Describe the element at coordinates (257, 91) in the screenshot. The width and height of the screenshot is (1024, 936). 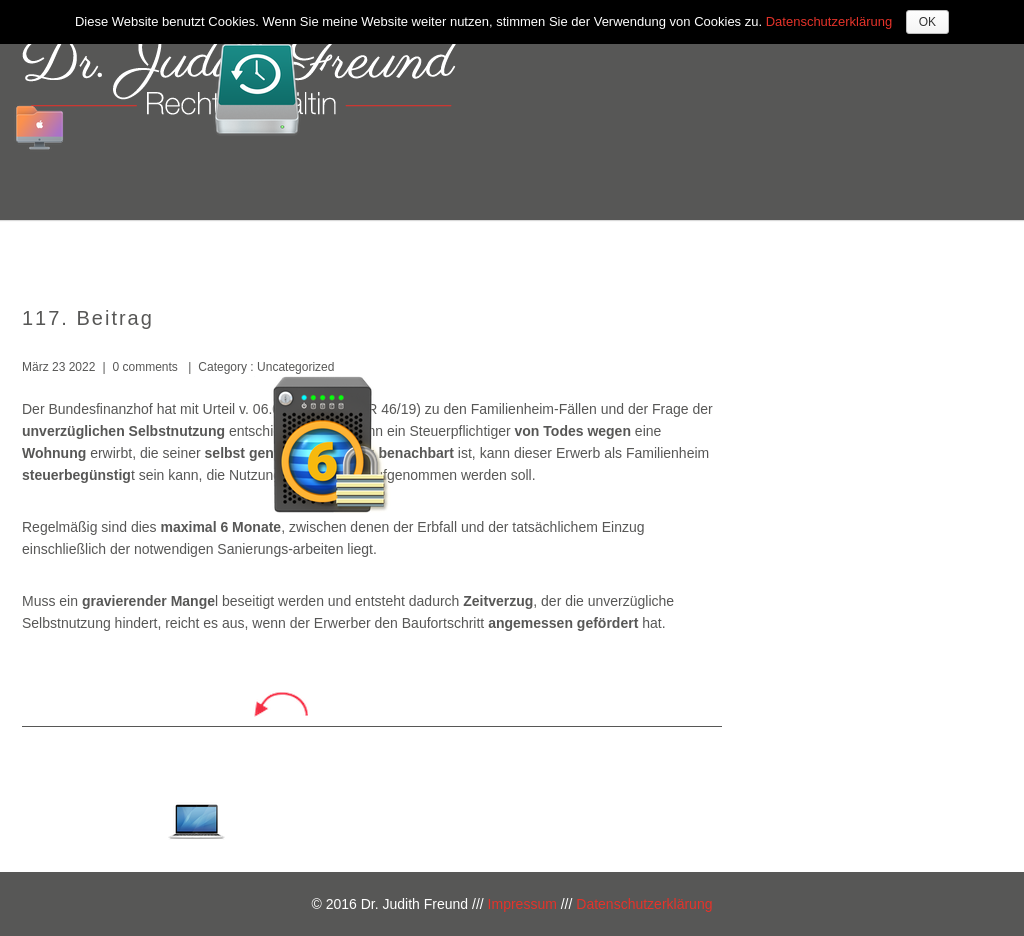
I see `access time machine backup disk` at that location.